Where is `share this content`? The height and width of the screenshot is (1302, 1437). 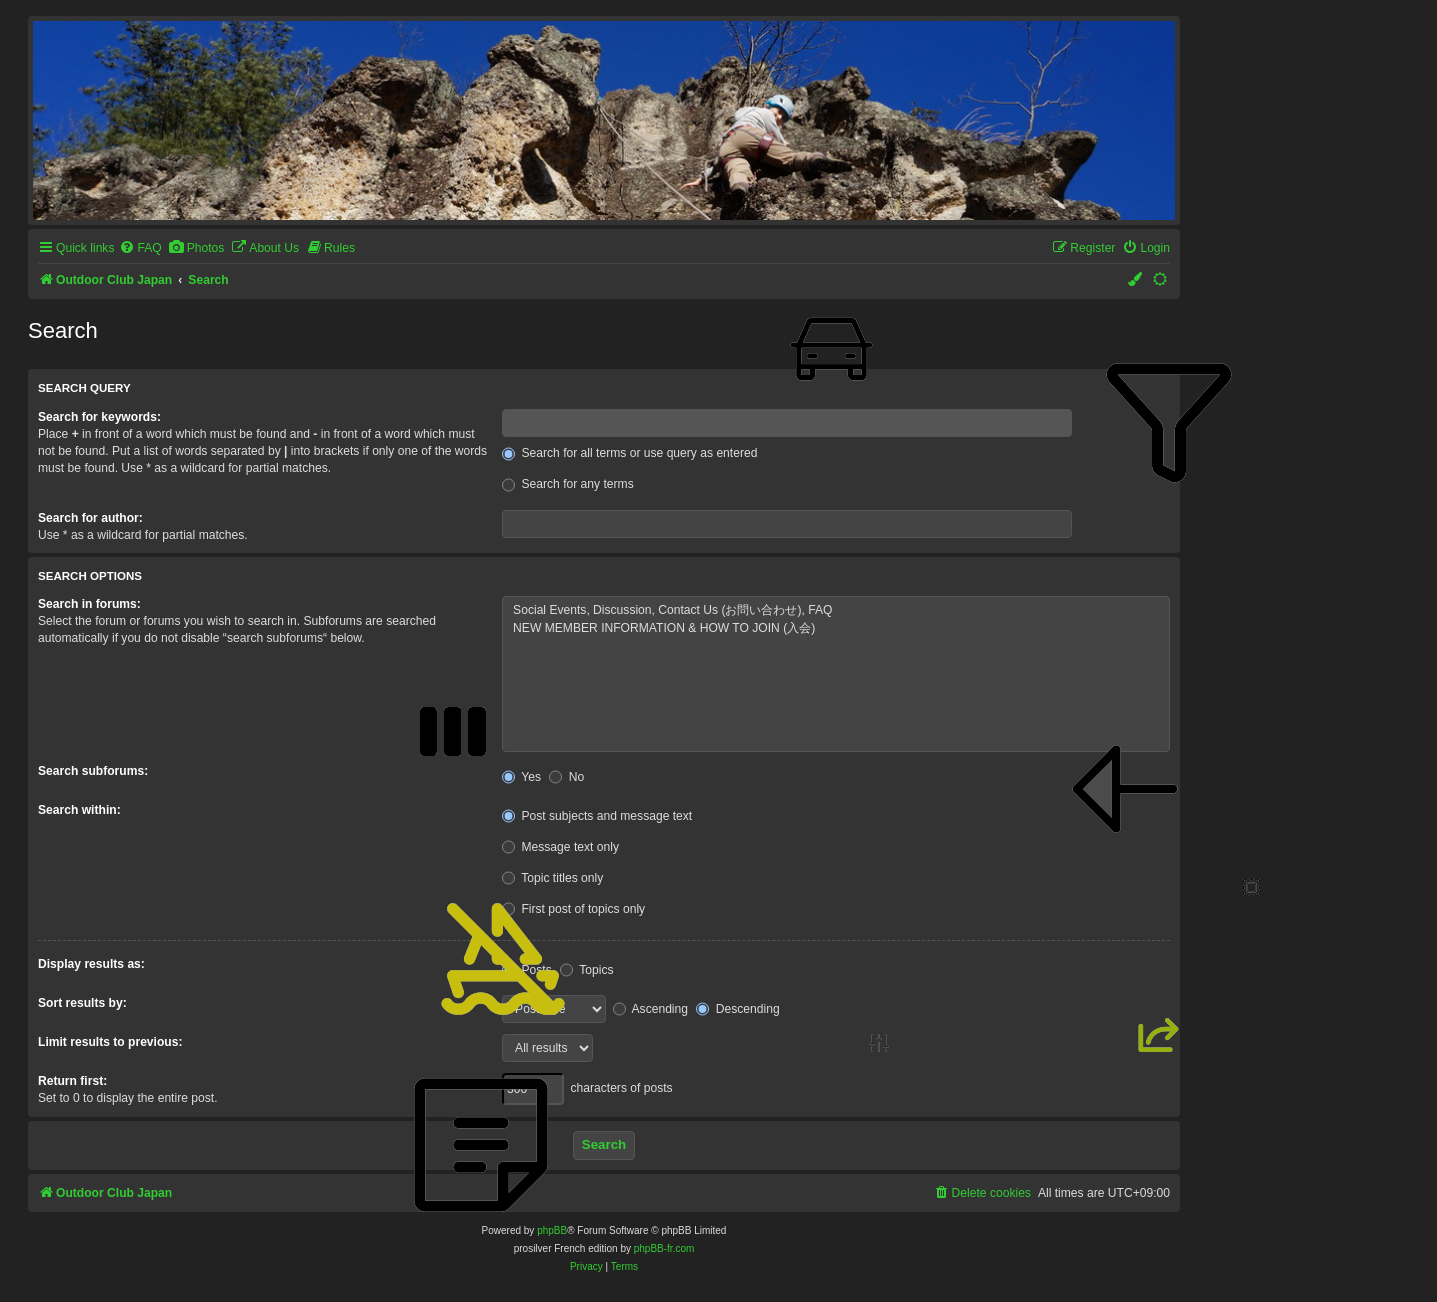
share this content is located at coordinates (1158, 1033).